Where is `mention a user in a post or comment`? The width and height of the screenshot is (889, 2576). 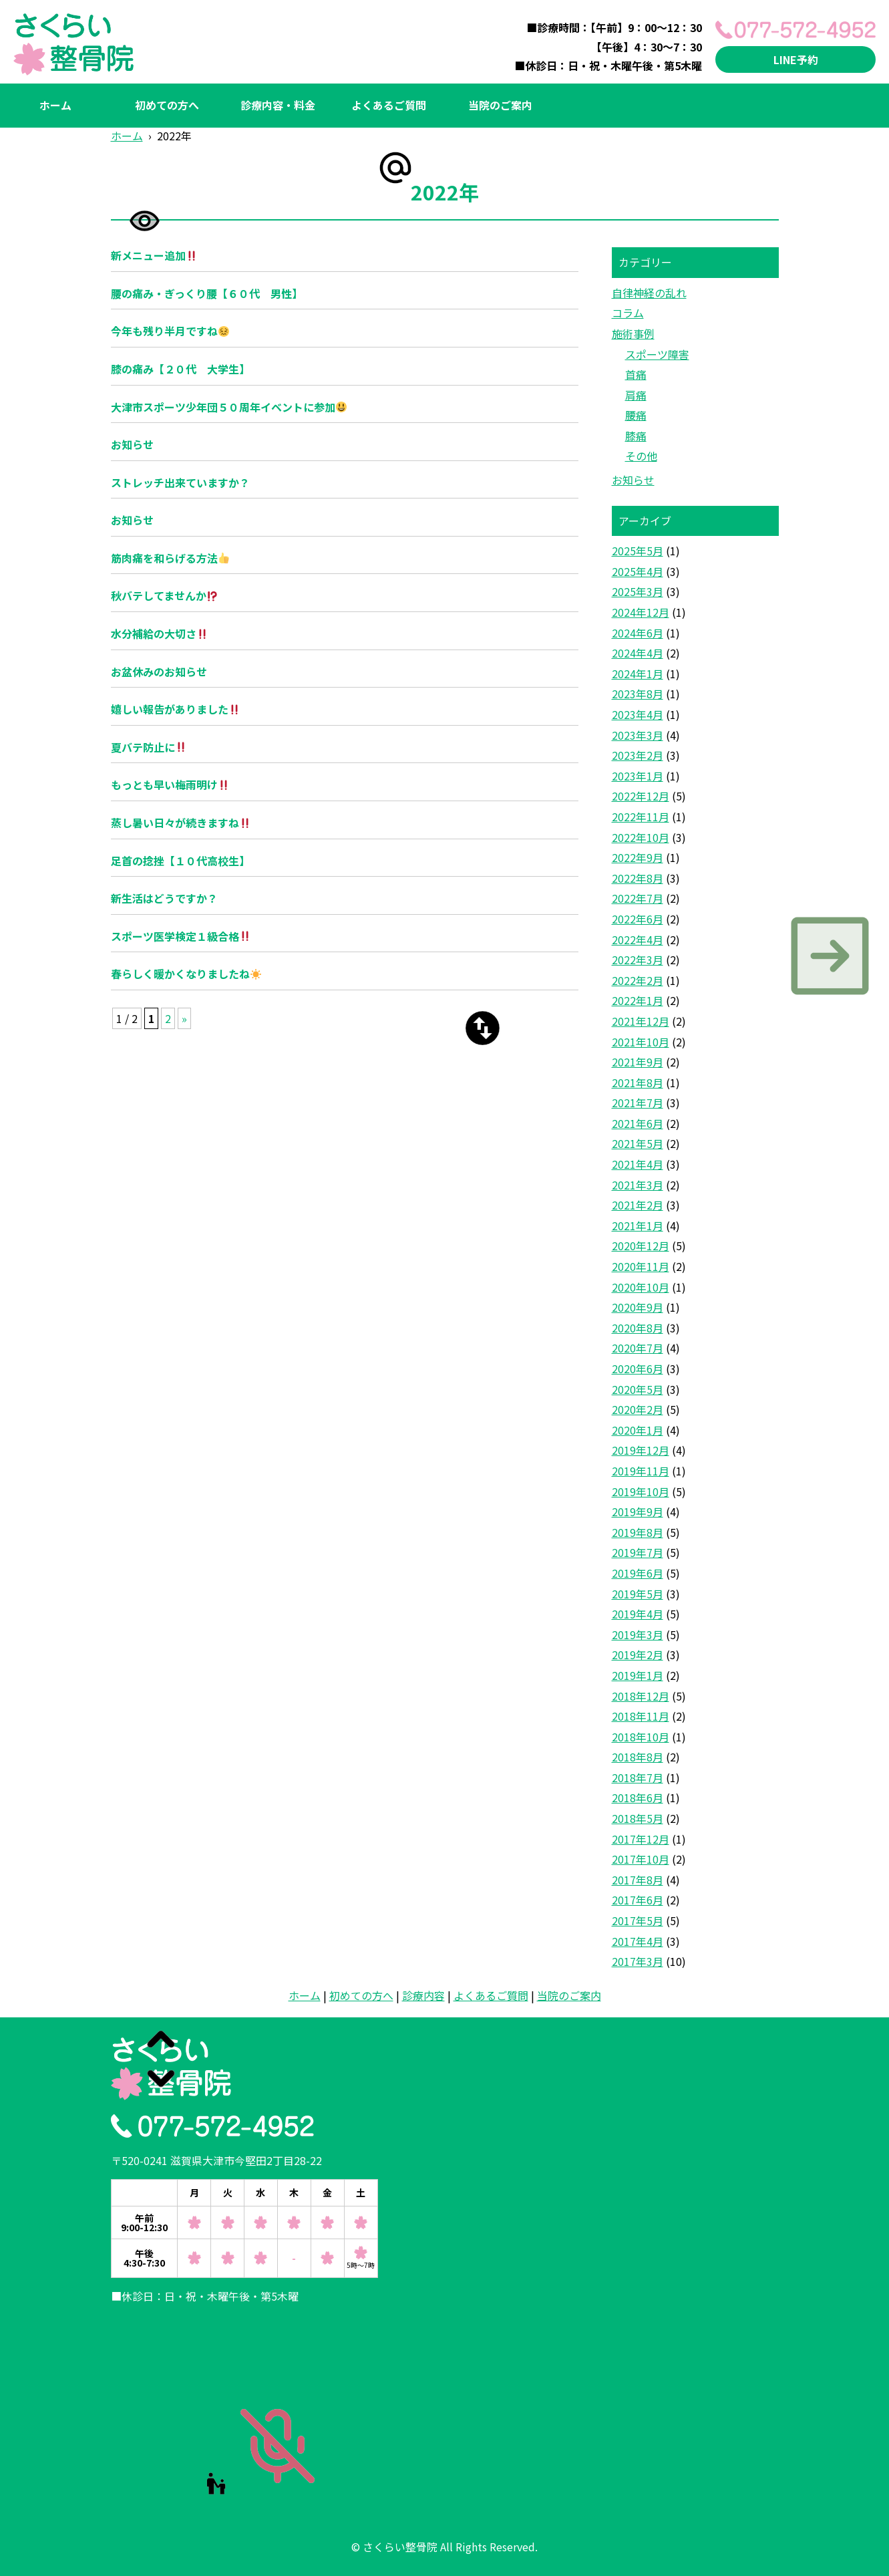 mention a user in a post or comment is located at coordinates (395, 168).